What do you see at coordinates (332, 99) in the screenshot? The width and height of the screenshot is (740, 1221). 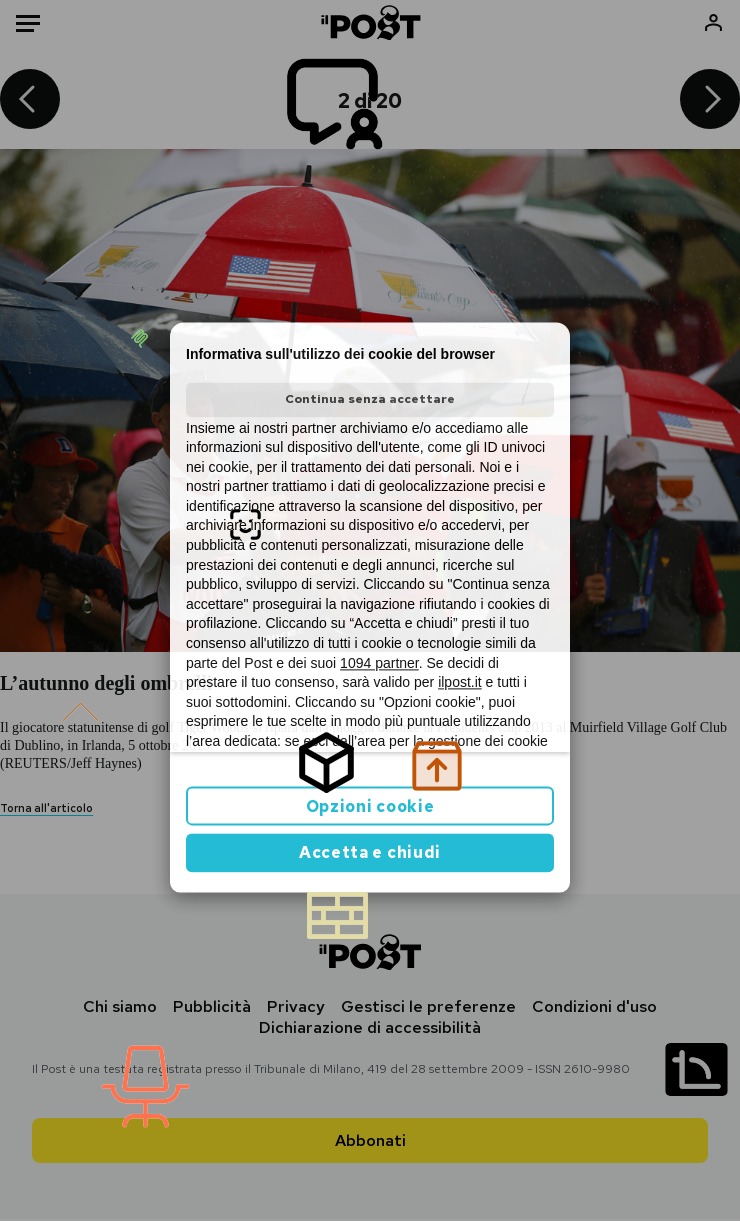 I see `view message from a specific user` at bounding box center [332, 99].